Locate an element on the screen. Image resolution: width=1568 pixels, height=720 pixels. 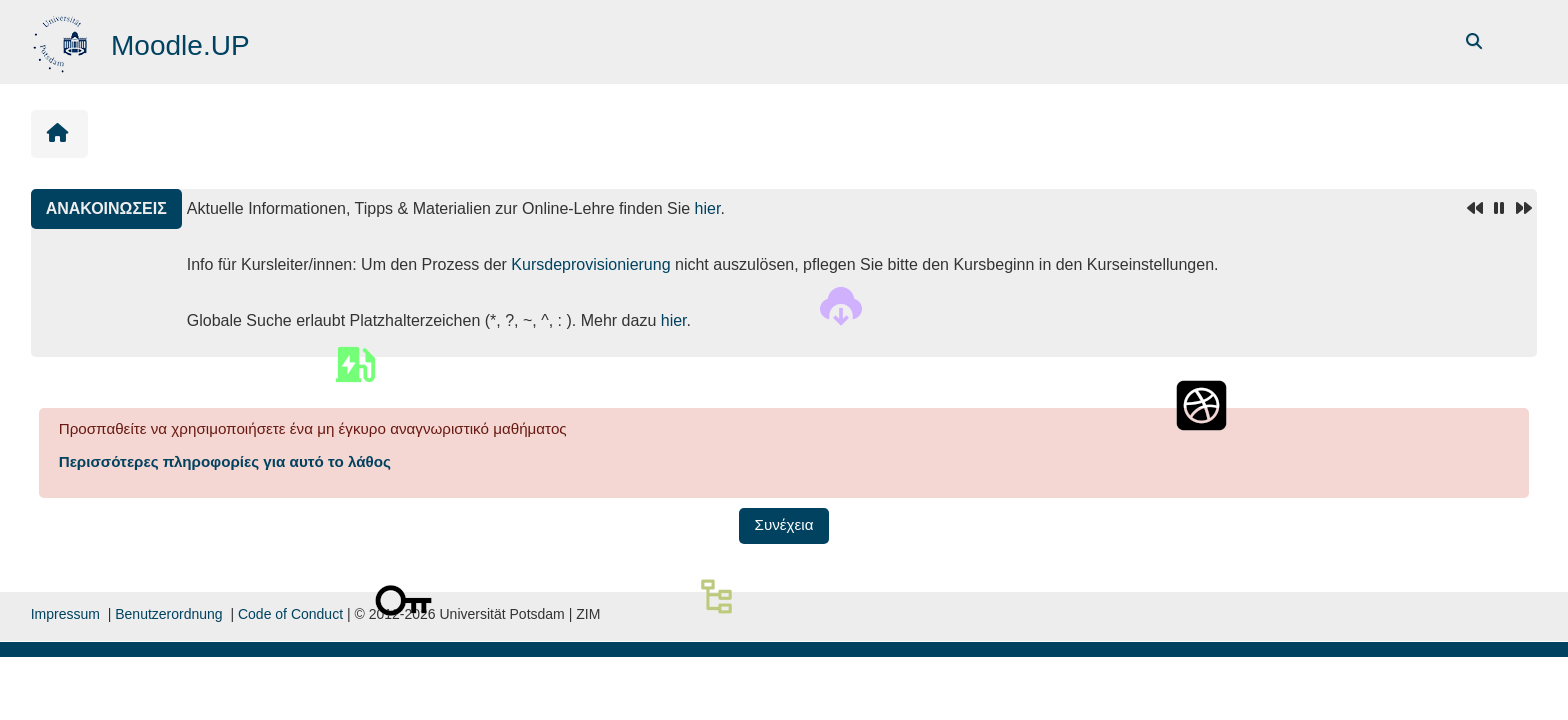
download file from cloud storage is located at coordinates (841, 306).